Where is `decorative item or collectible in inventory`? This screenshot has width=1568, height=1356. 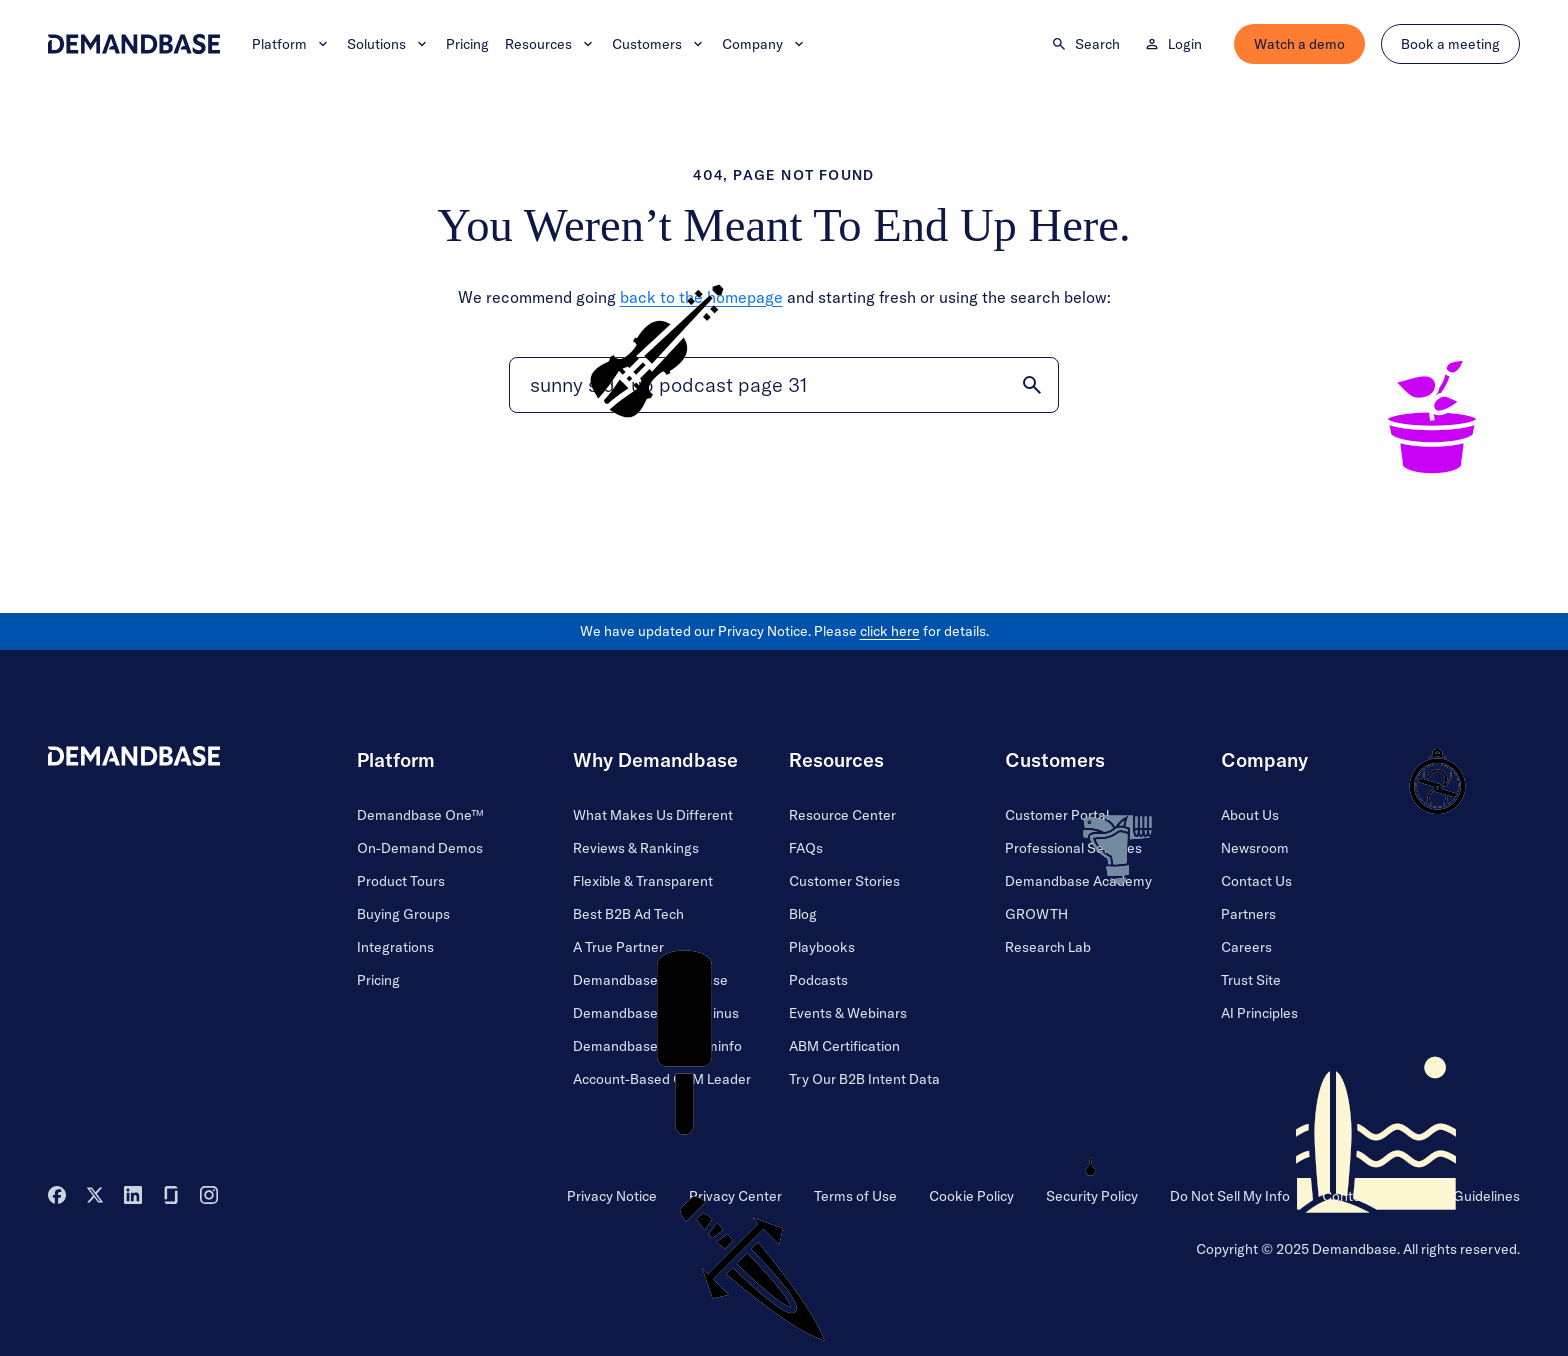
decorative item or collectible in inventory is located at coordinates (1090, 1166).